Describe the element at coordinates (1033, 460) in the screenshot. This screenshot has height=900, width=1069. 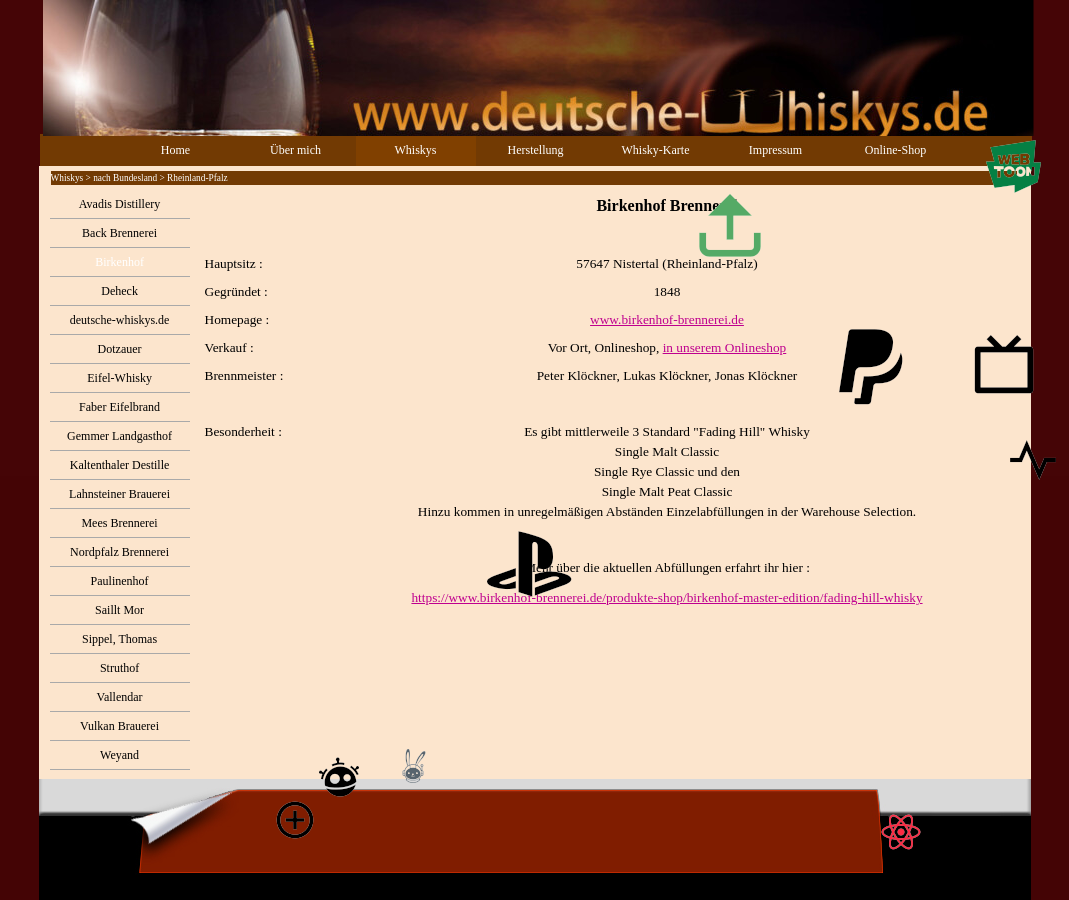
I see `view health or heart rate data` at that location.